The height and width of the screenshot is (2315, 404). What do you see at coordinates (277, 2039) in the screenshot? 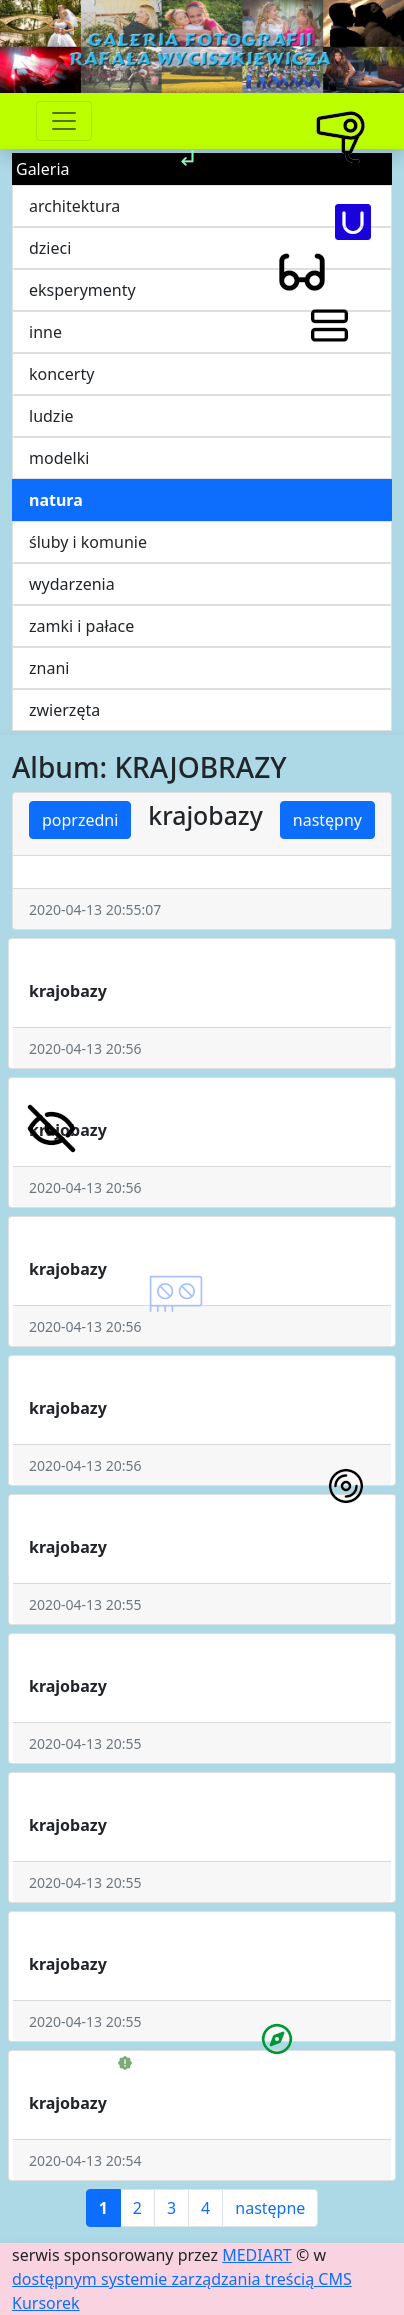
I see `access navigation or directions` at bounding box center [277, 2039].